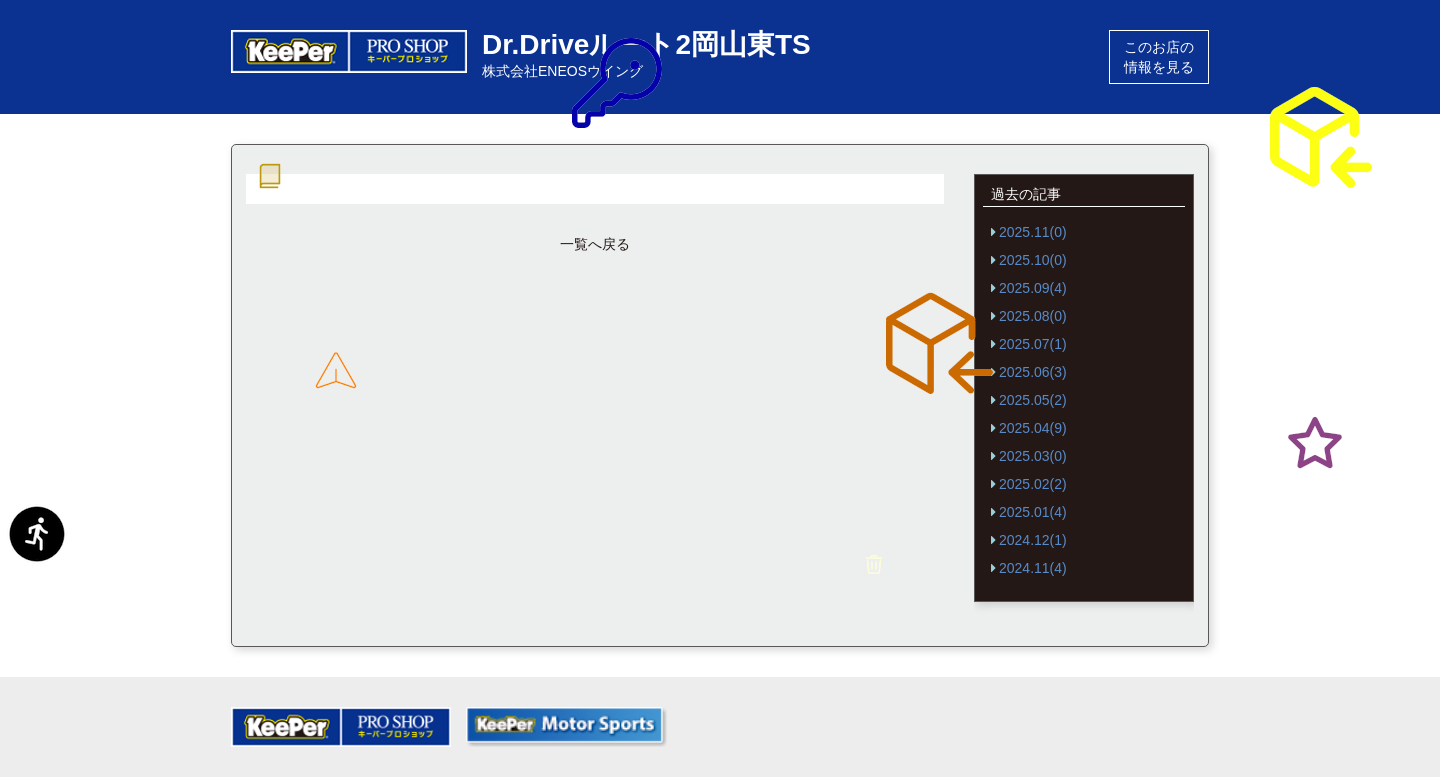 Image resolution: width=1440 pixels, height=777 pixels. I want to click on delete selected item, so click(874, 565).